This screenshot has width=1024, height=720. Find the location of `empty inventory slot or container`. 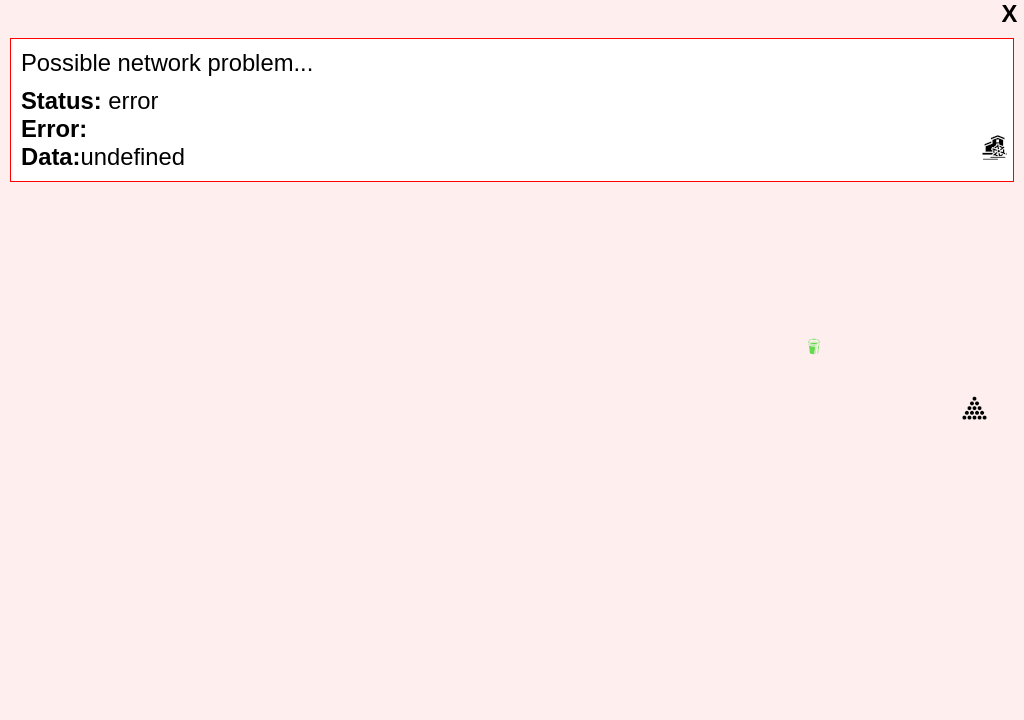

empty inventory slot or container is located at coordinates (814, 346).